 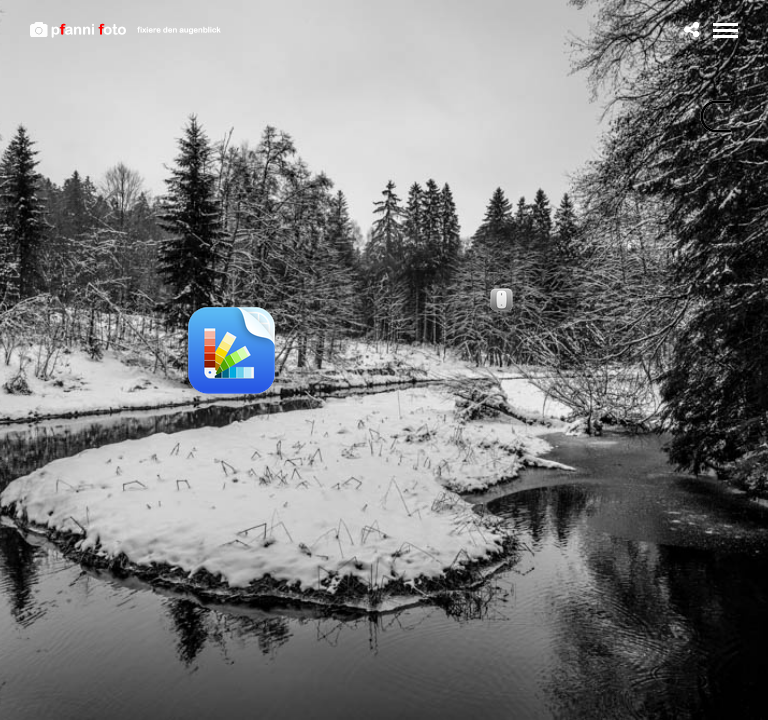 What do you see at coordinates (501, 299) in the screenshot?
I see `configure mouse settings` at bounding box center [501, 299].